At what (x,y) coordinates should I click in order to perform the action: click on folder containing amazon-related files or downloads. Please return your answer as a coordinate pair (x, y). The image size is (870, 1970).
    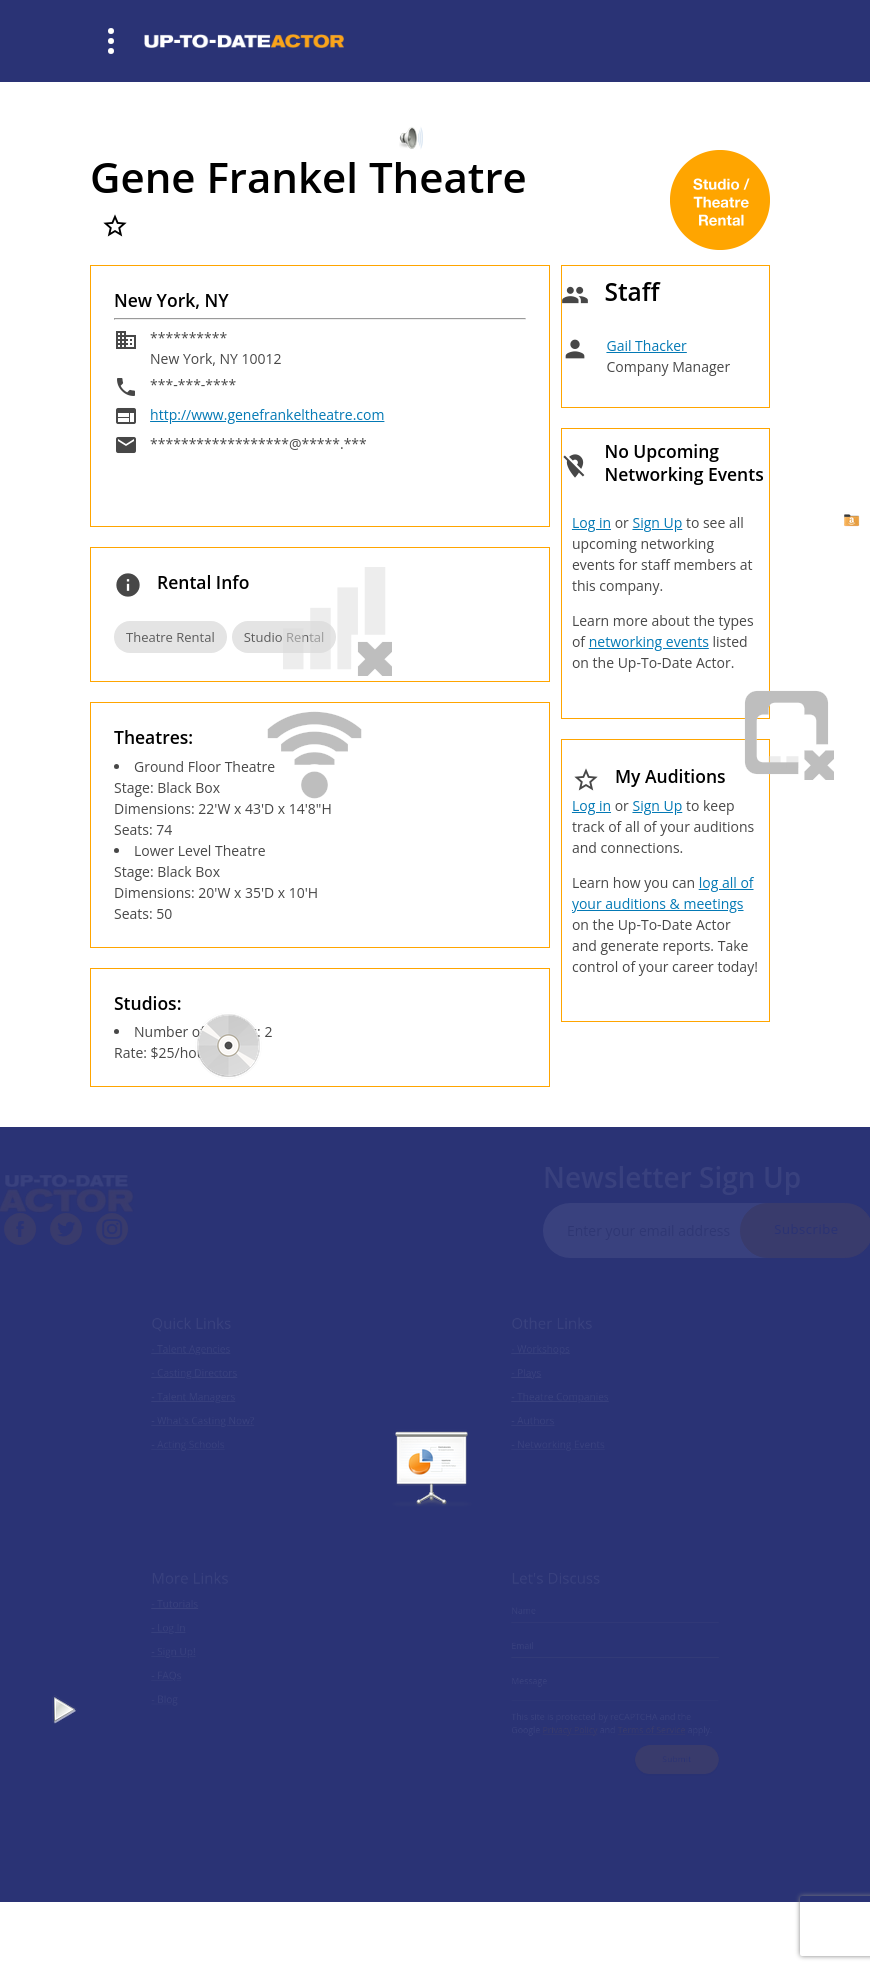
    Looking at the image, I should click on (851, 520).